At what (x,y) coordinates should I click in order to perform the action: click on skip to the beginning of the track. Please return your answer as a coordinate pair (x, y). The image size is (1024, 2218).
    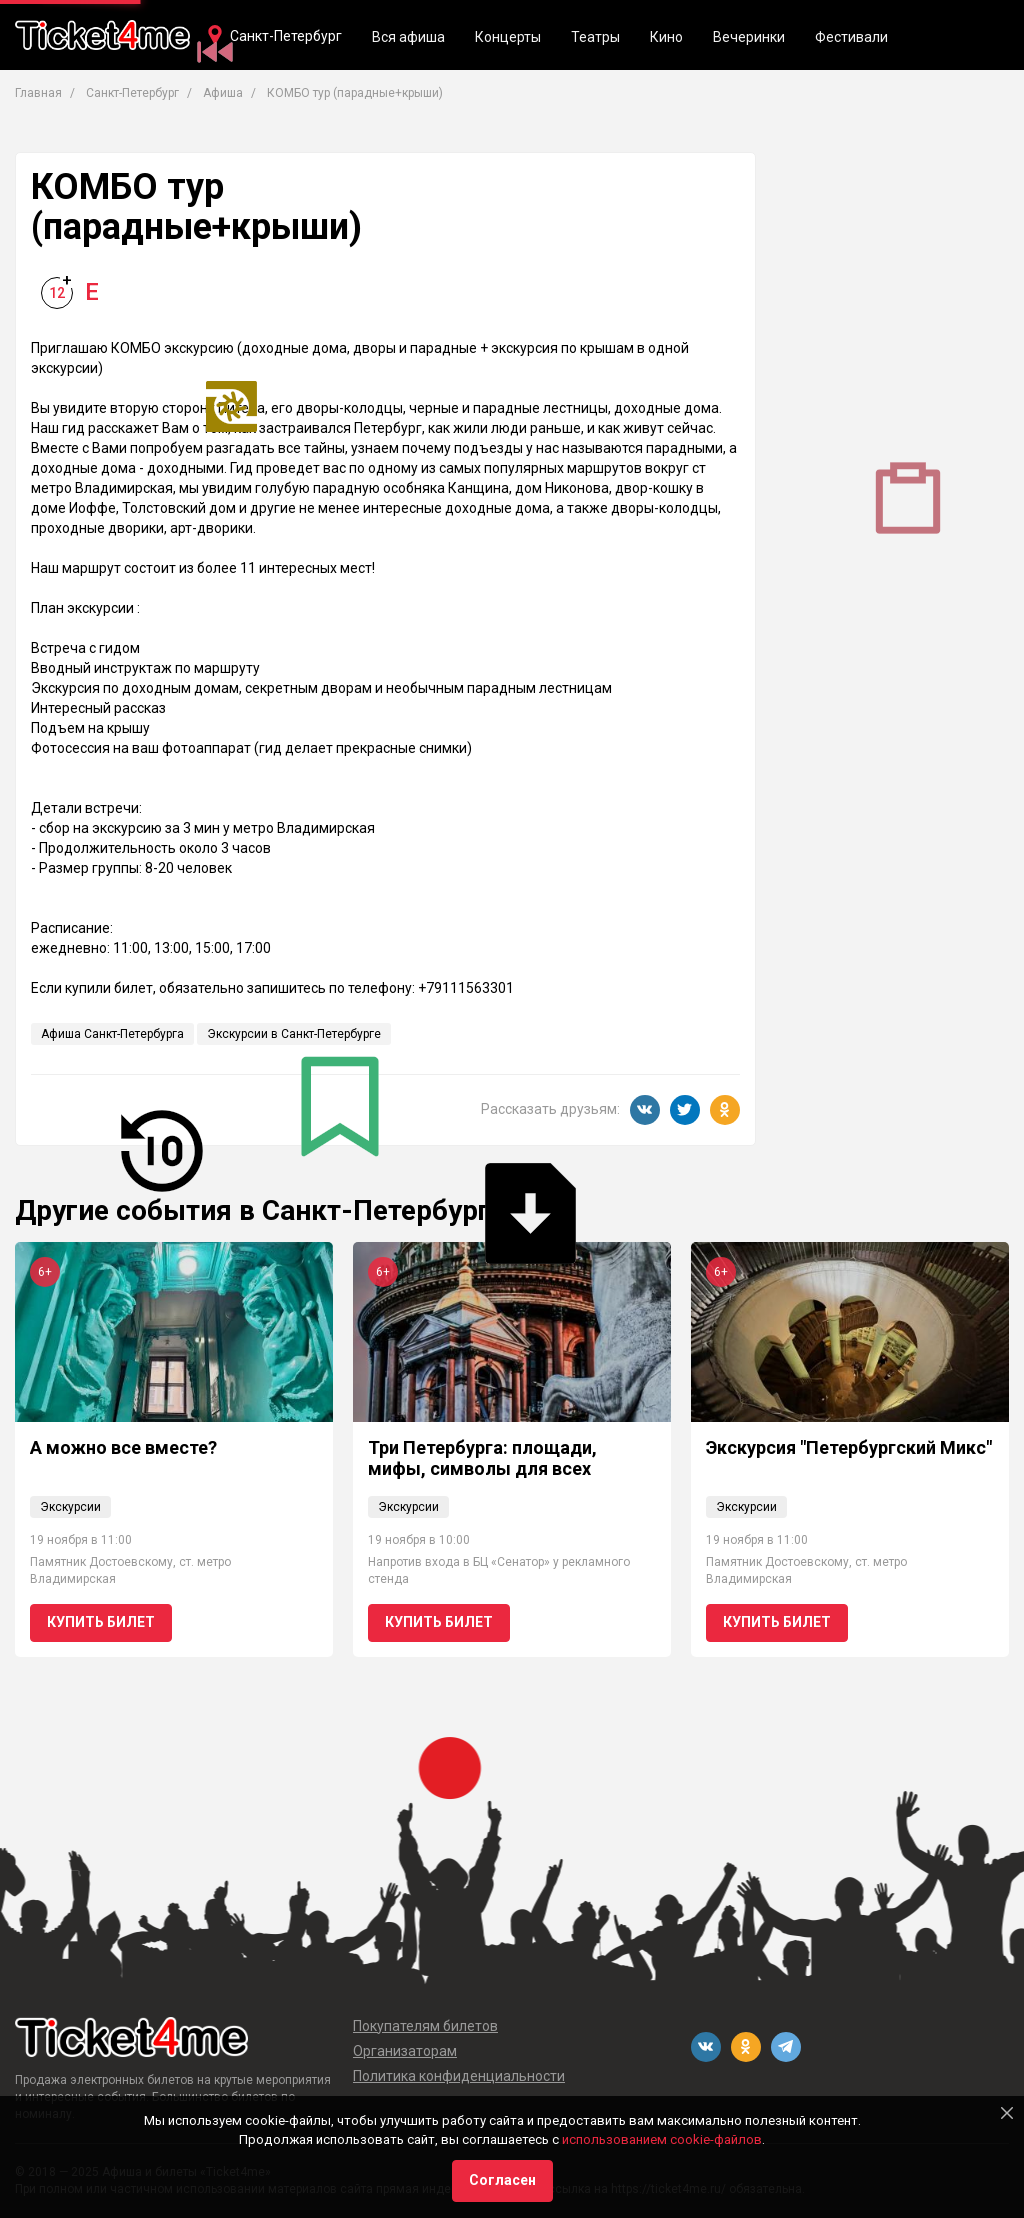
    Looking at the image, I should click on (215, 52).